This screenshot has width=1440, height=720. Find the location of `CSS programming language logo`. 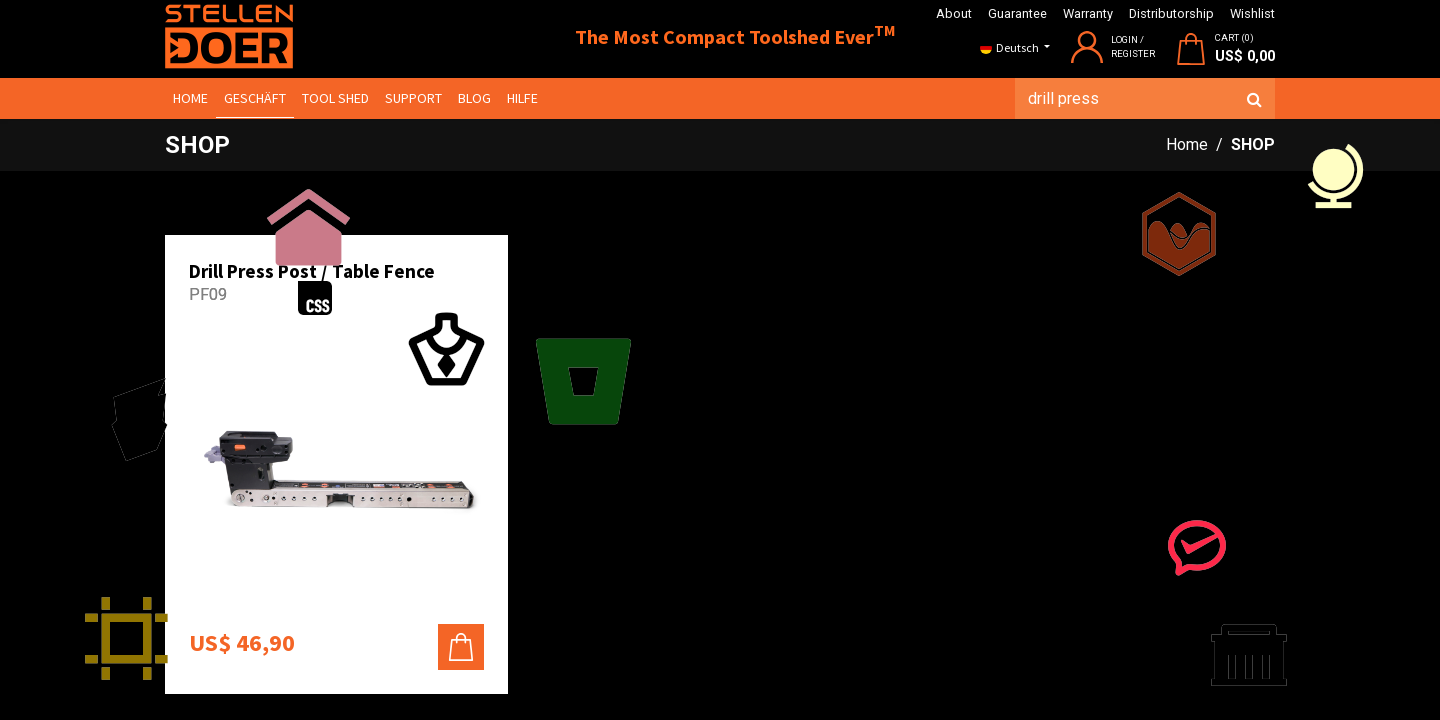

CSS programming language logo is located at coordinates (315, 298).